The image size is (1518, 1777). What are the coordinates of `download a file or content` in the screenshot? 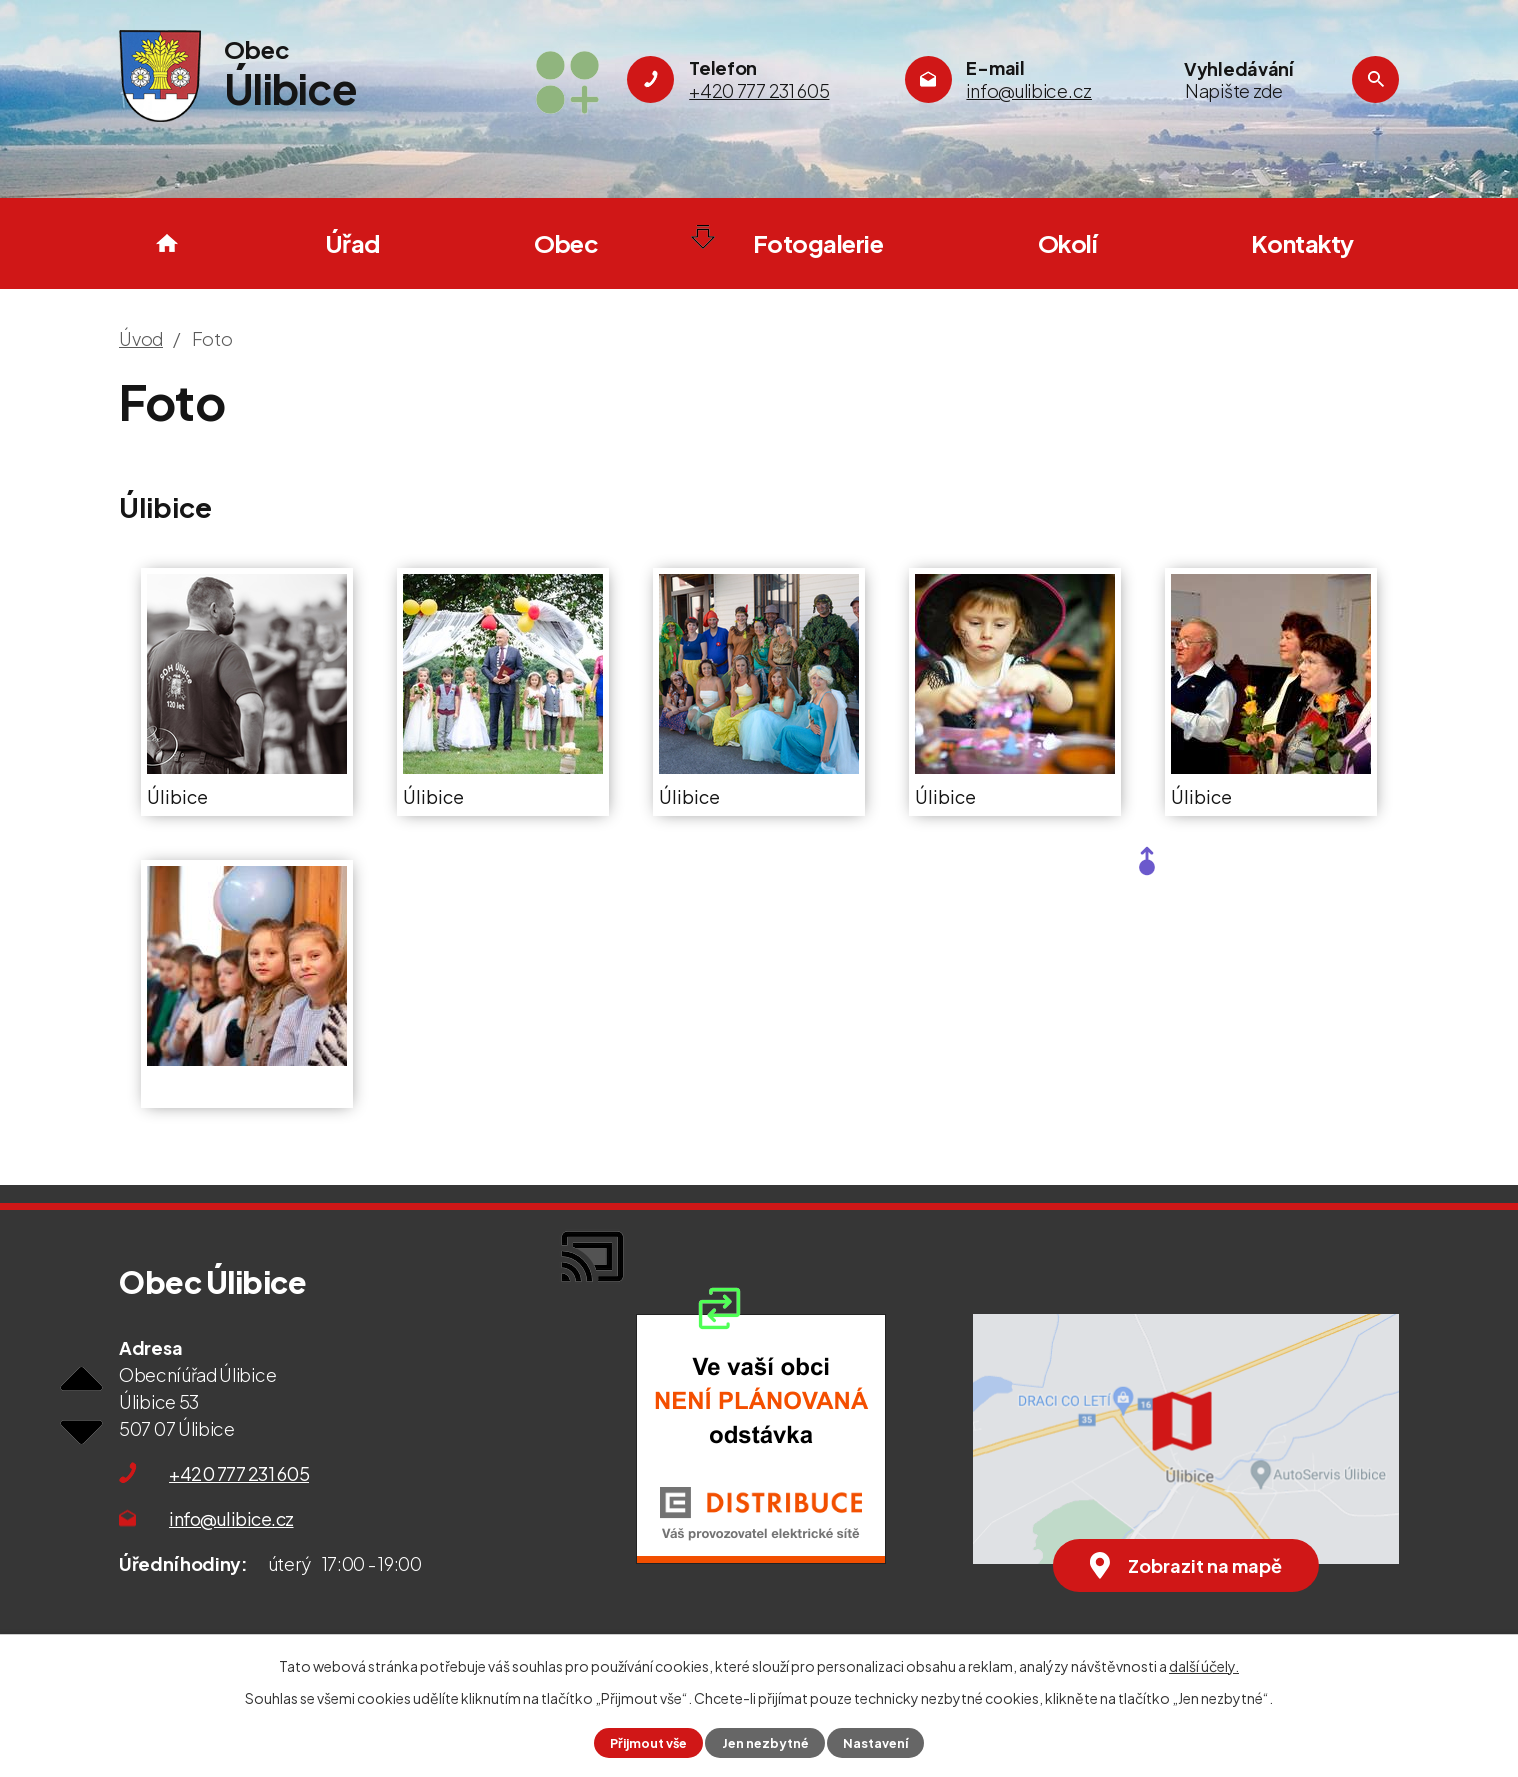 It's located at (703, 236).